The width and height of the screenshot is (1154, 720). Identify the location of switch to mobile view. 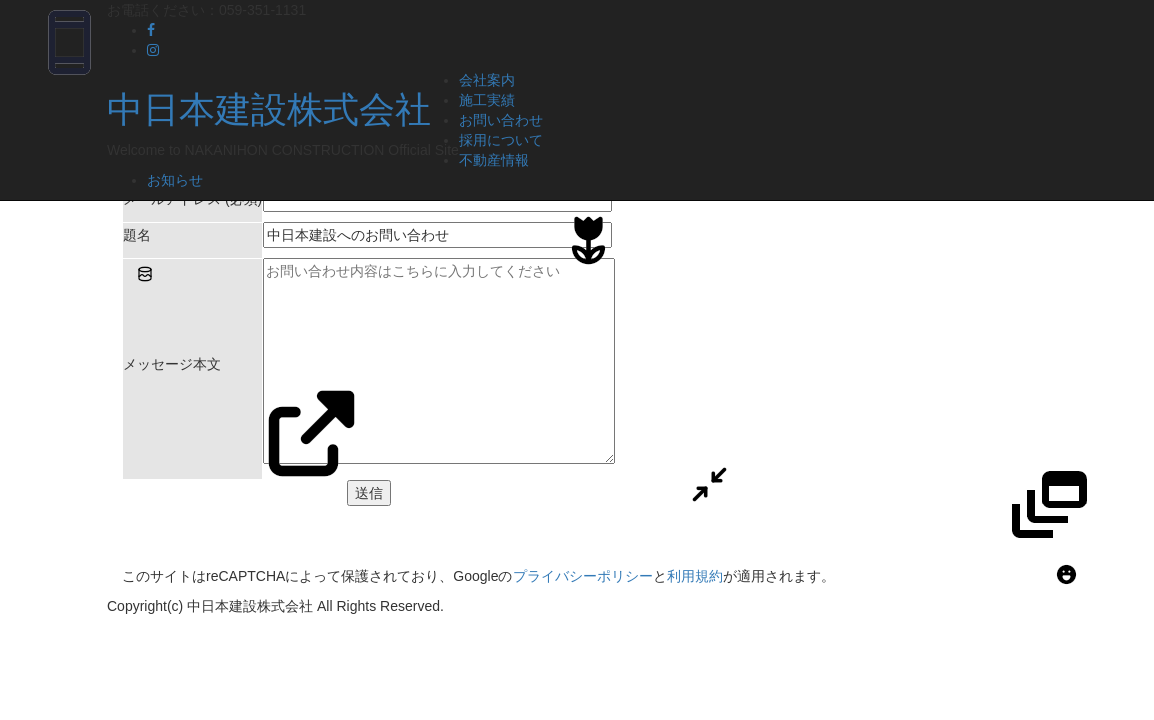
(69, 42).